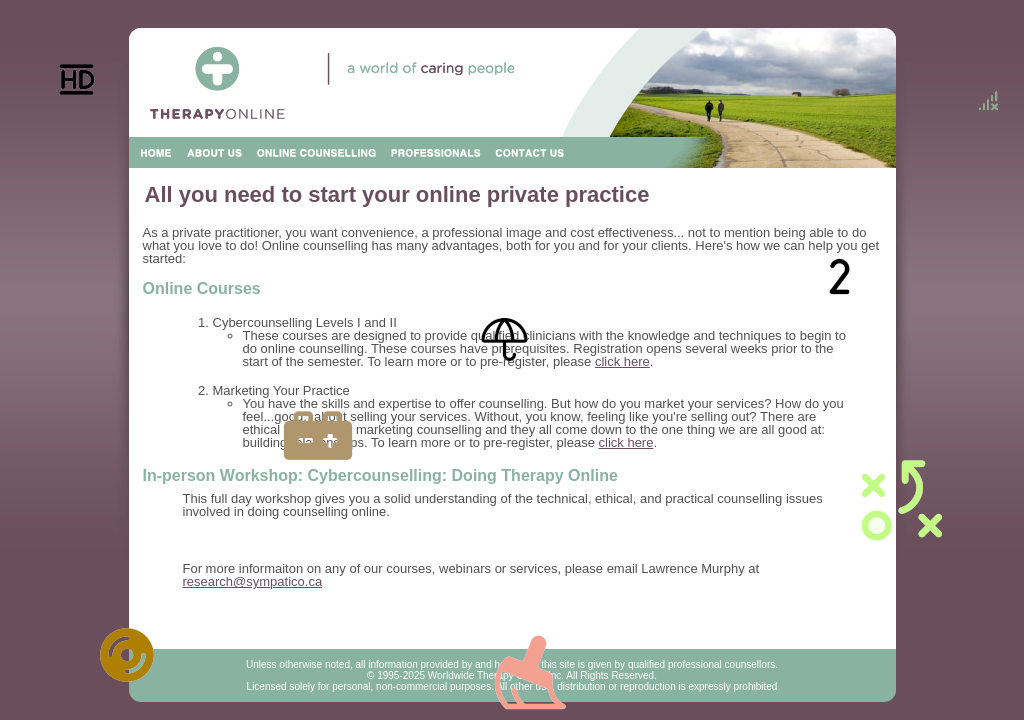 The width and height of the screenshot is (1024, 720). Describe the element at coordinates (318, 438) in the screenshot. I see `check vehicle battery status` at that location.